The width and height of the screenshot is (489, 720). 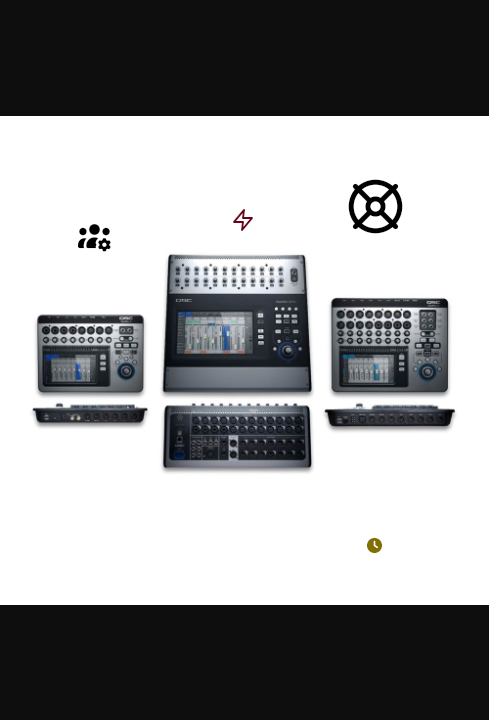 What do you see at coordinates (243, 220) in the screenshot?
I see `indicates quick actions or instant features` at bounding box center [243, 220].